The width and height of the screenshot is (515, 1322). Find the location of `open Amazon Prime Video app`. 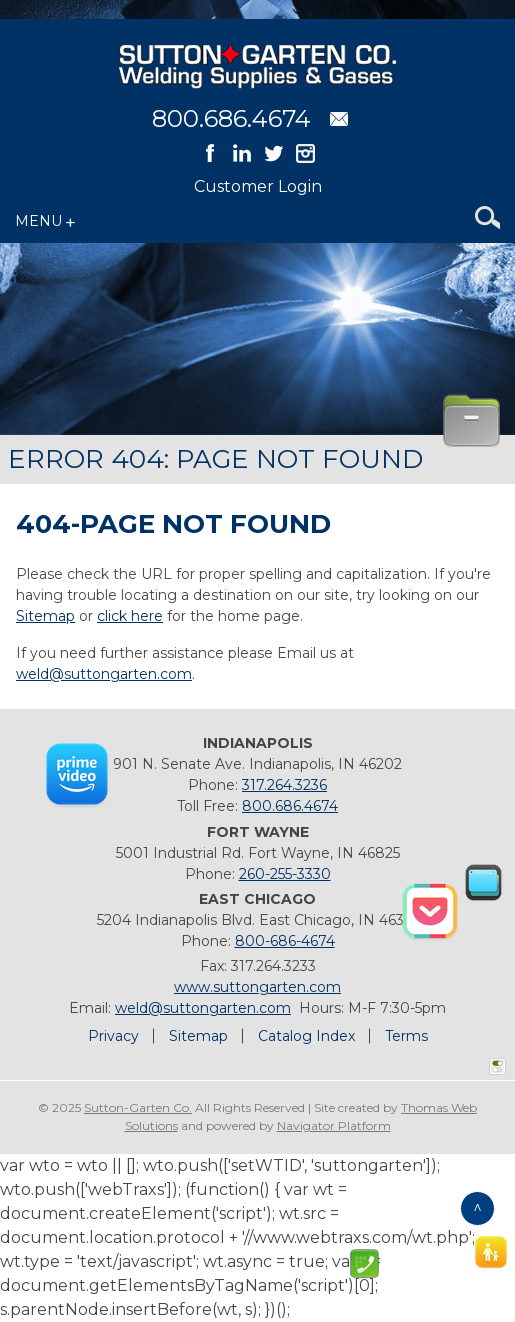

open Amazon Prime Video app is located at coordinates (77, 774).